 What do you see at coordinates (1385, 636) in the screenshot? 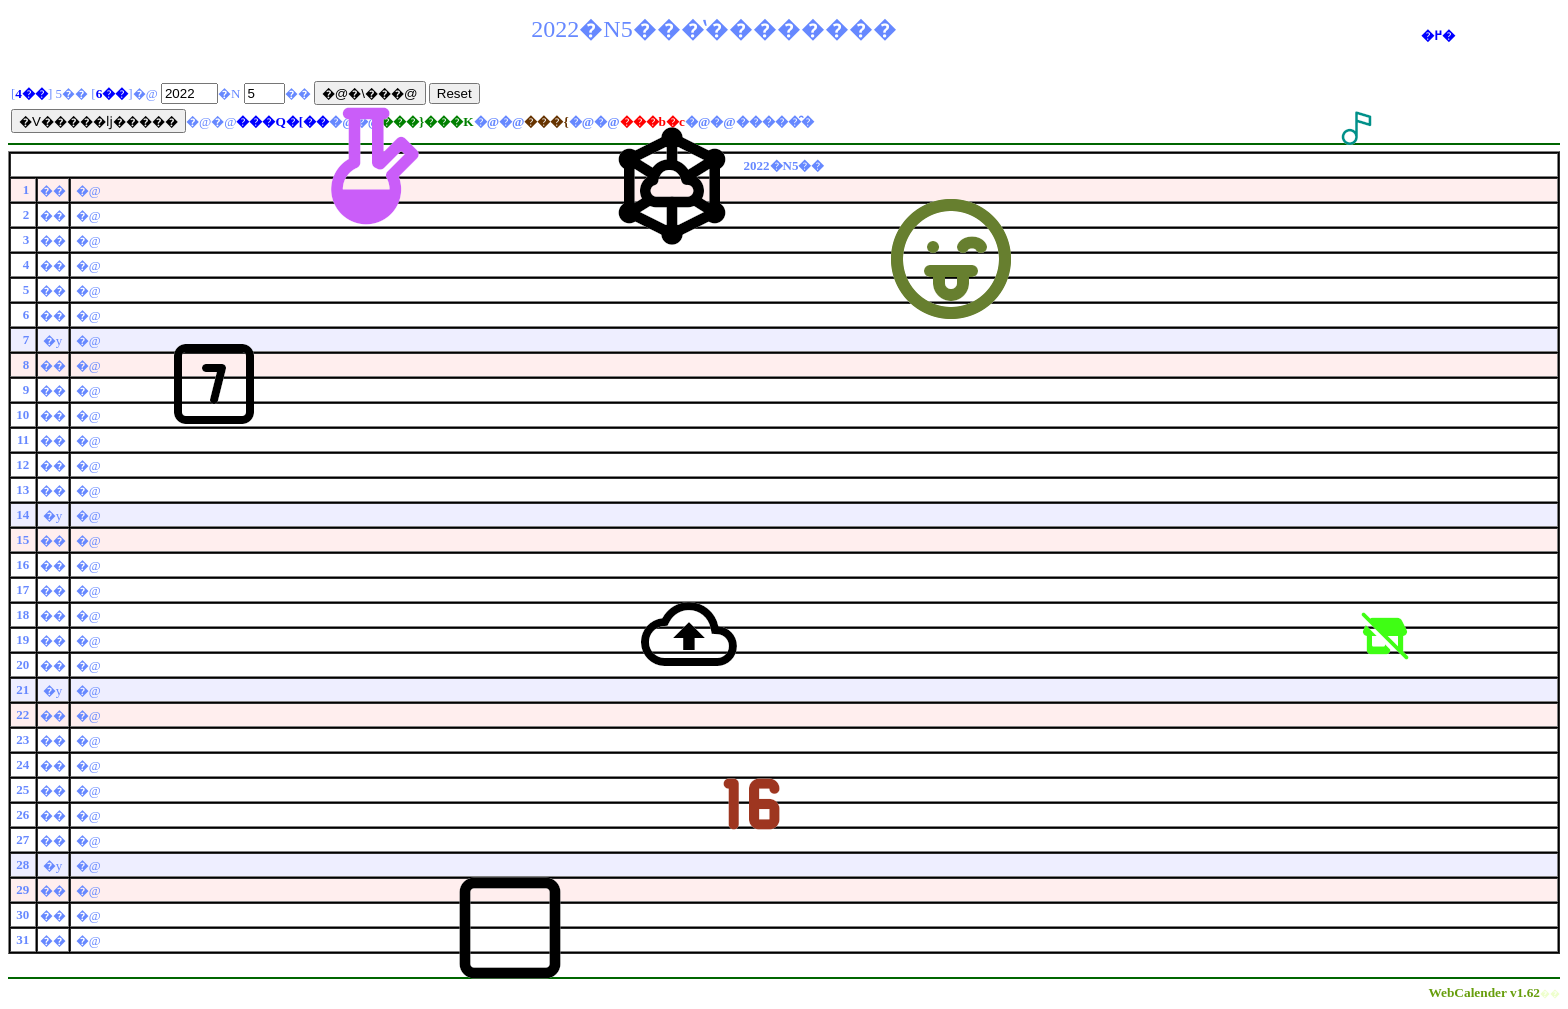
I see `store or shop is currently unavailable` at bounding box center [1385, 636].